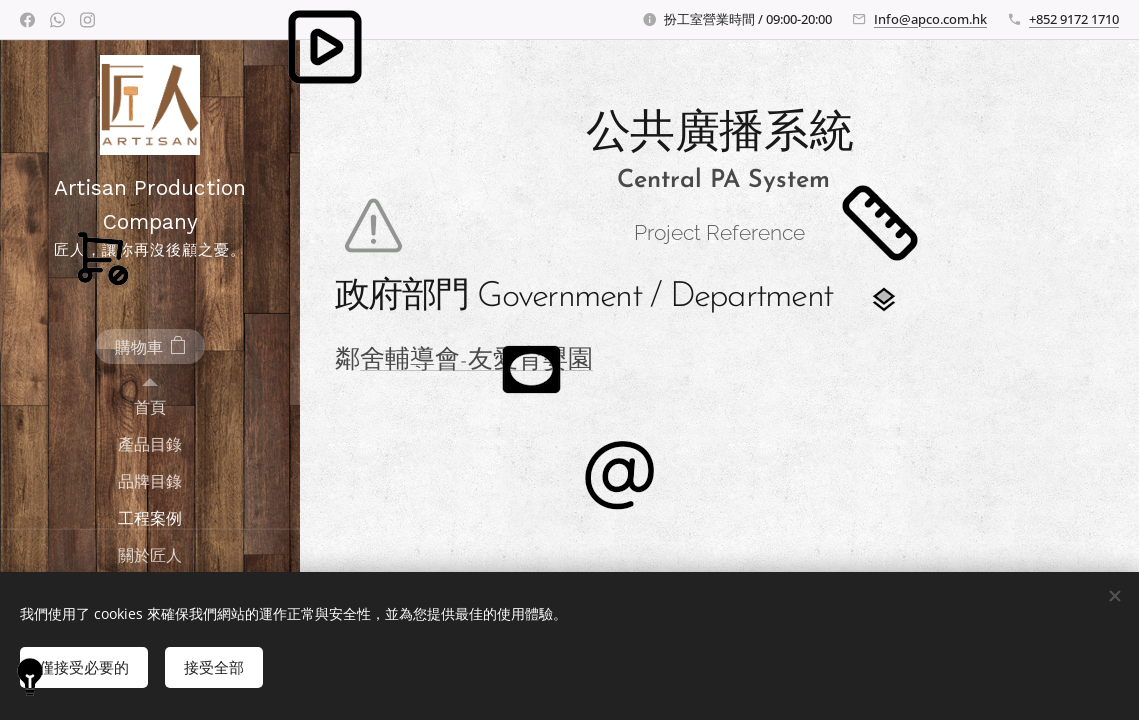 The image size is (1139, 720). I want to click on cancel or remove your shopping cart, so click(100, 257).